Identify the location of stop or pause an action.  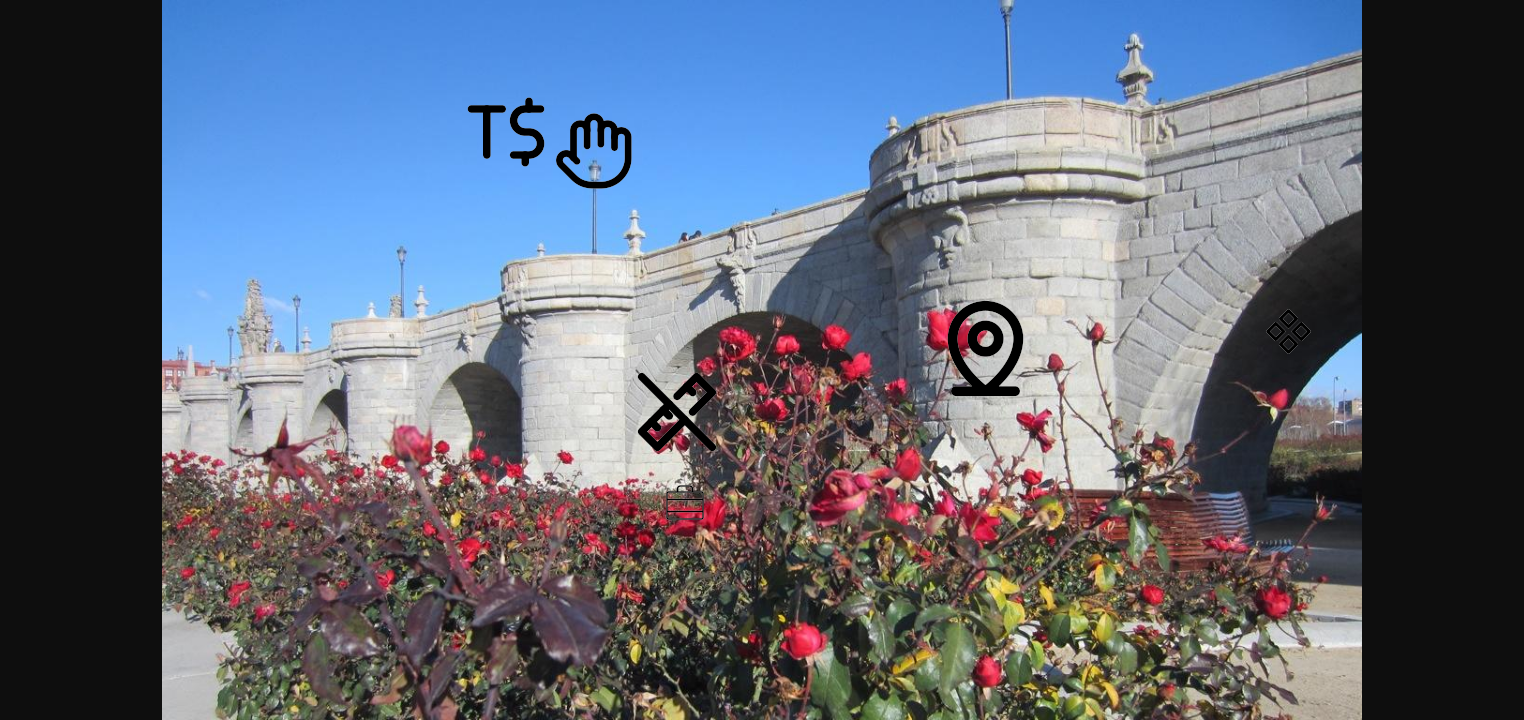
(594, 151).